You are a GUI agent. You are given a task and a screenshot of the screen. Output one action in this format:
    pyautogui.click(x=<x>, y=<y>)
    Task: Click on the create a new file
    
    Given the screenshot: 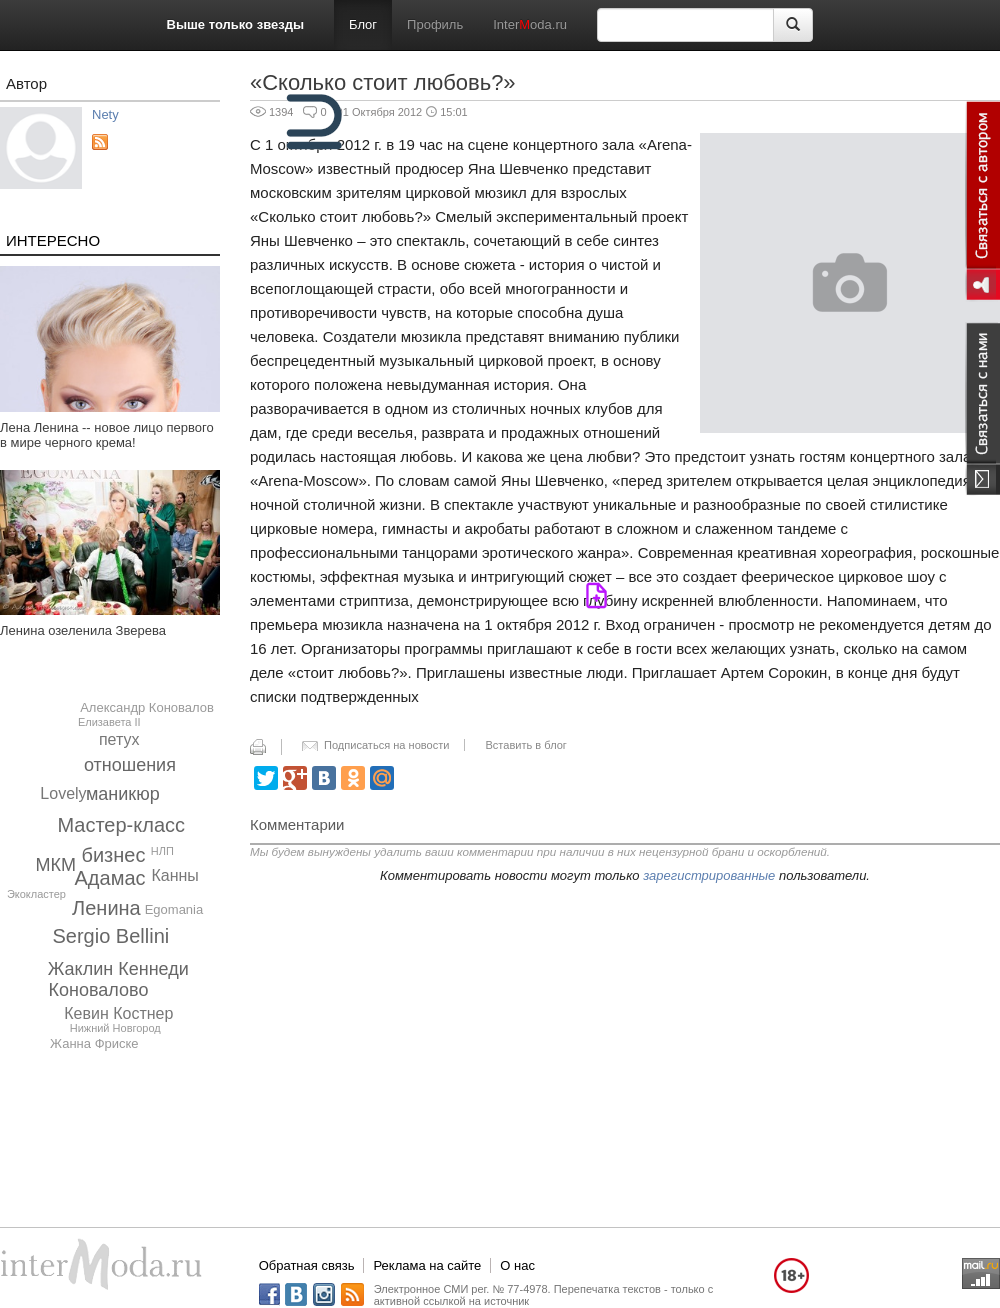 What is the action you would take?
    pyautogui.click(x=596, y=595)
    